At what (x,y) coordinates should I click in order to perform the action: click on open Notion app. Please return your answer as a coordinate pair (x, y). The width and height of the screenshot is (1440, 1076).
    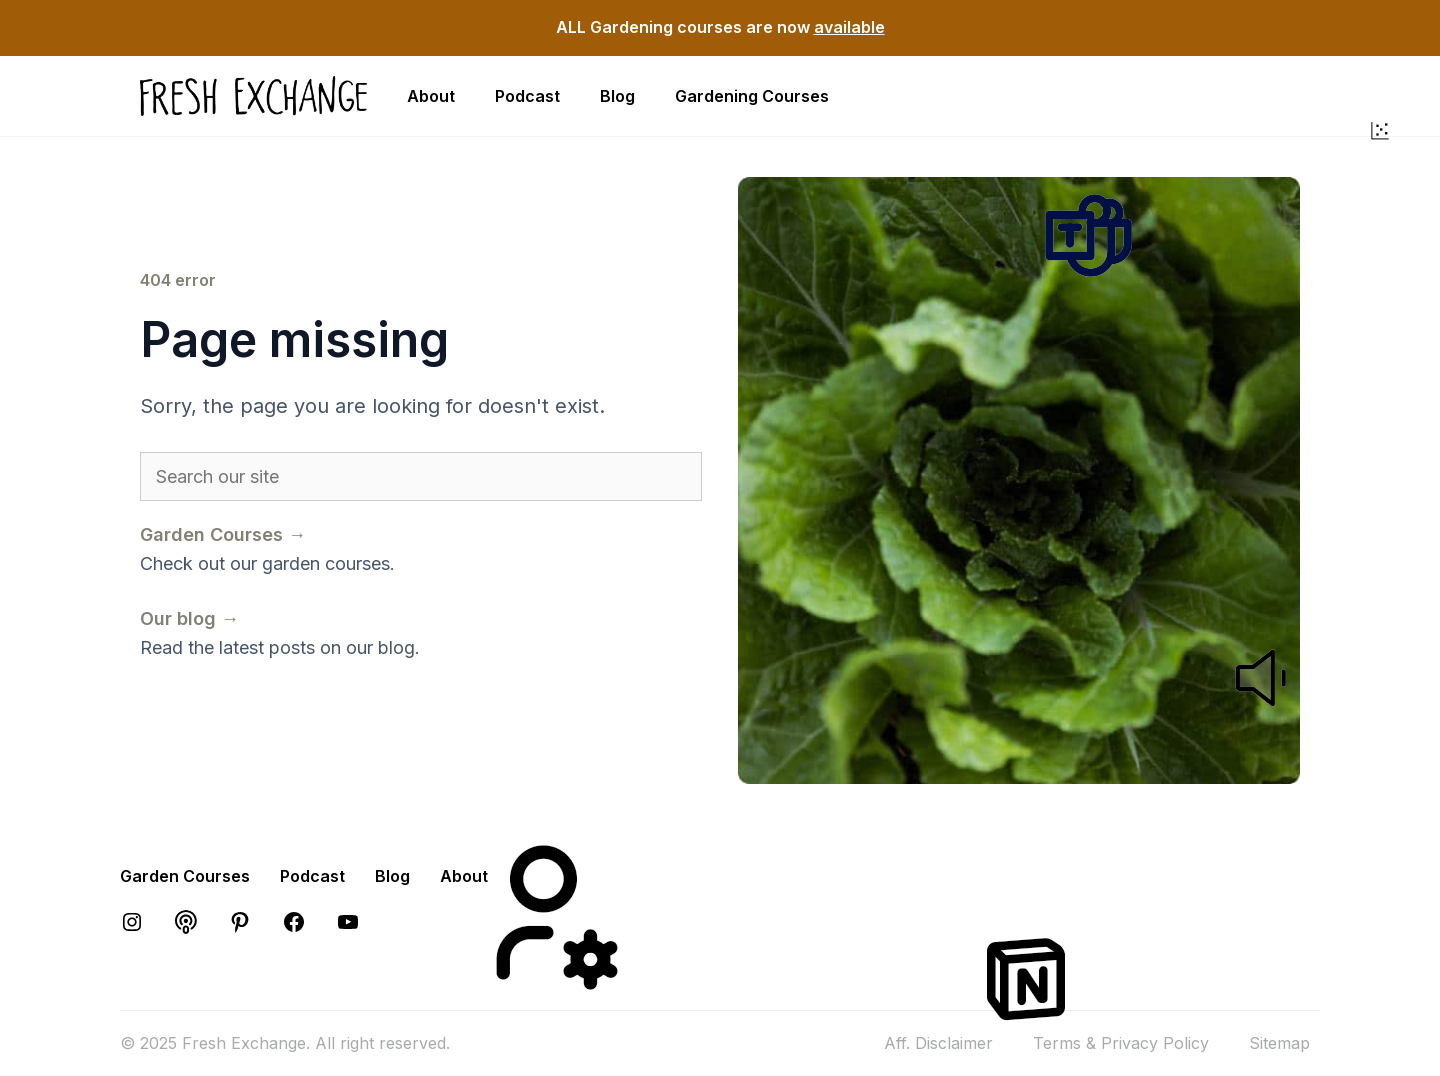
    Looking at the image, I should click on (1026, 977).